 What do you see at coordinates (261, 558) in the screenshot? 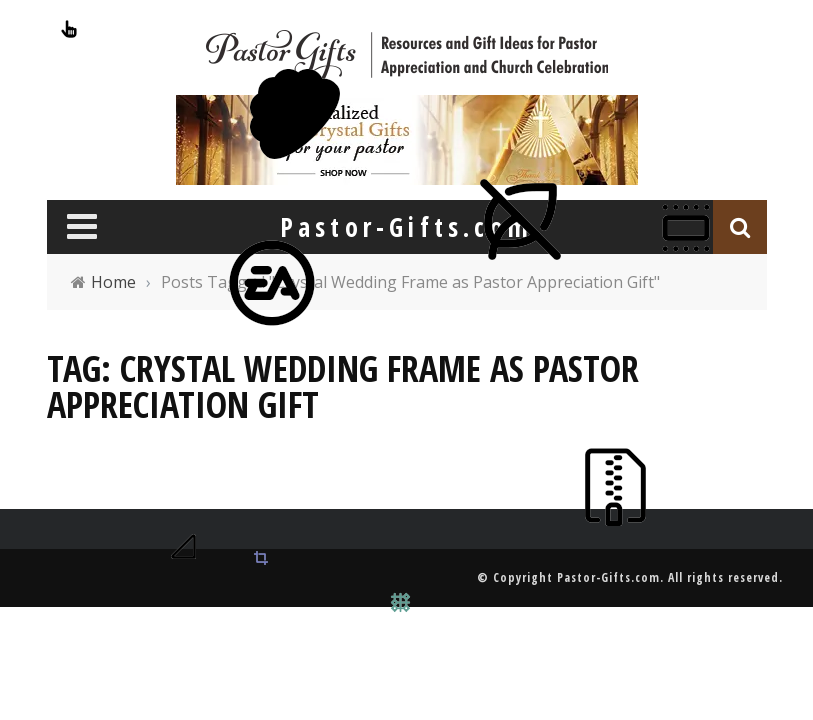
I see `crop an image or photo` at bounding box center [261, 558].